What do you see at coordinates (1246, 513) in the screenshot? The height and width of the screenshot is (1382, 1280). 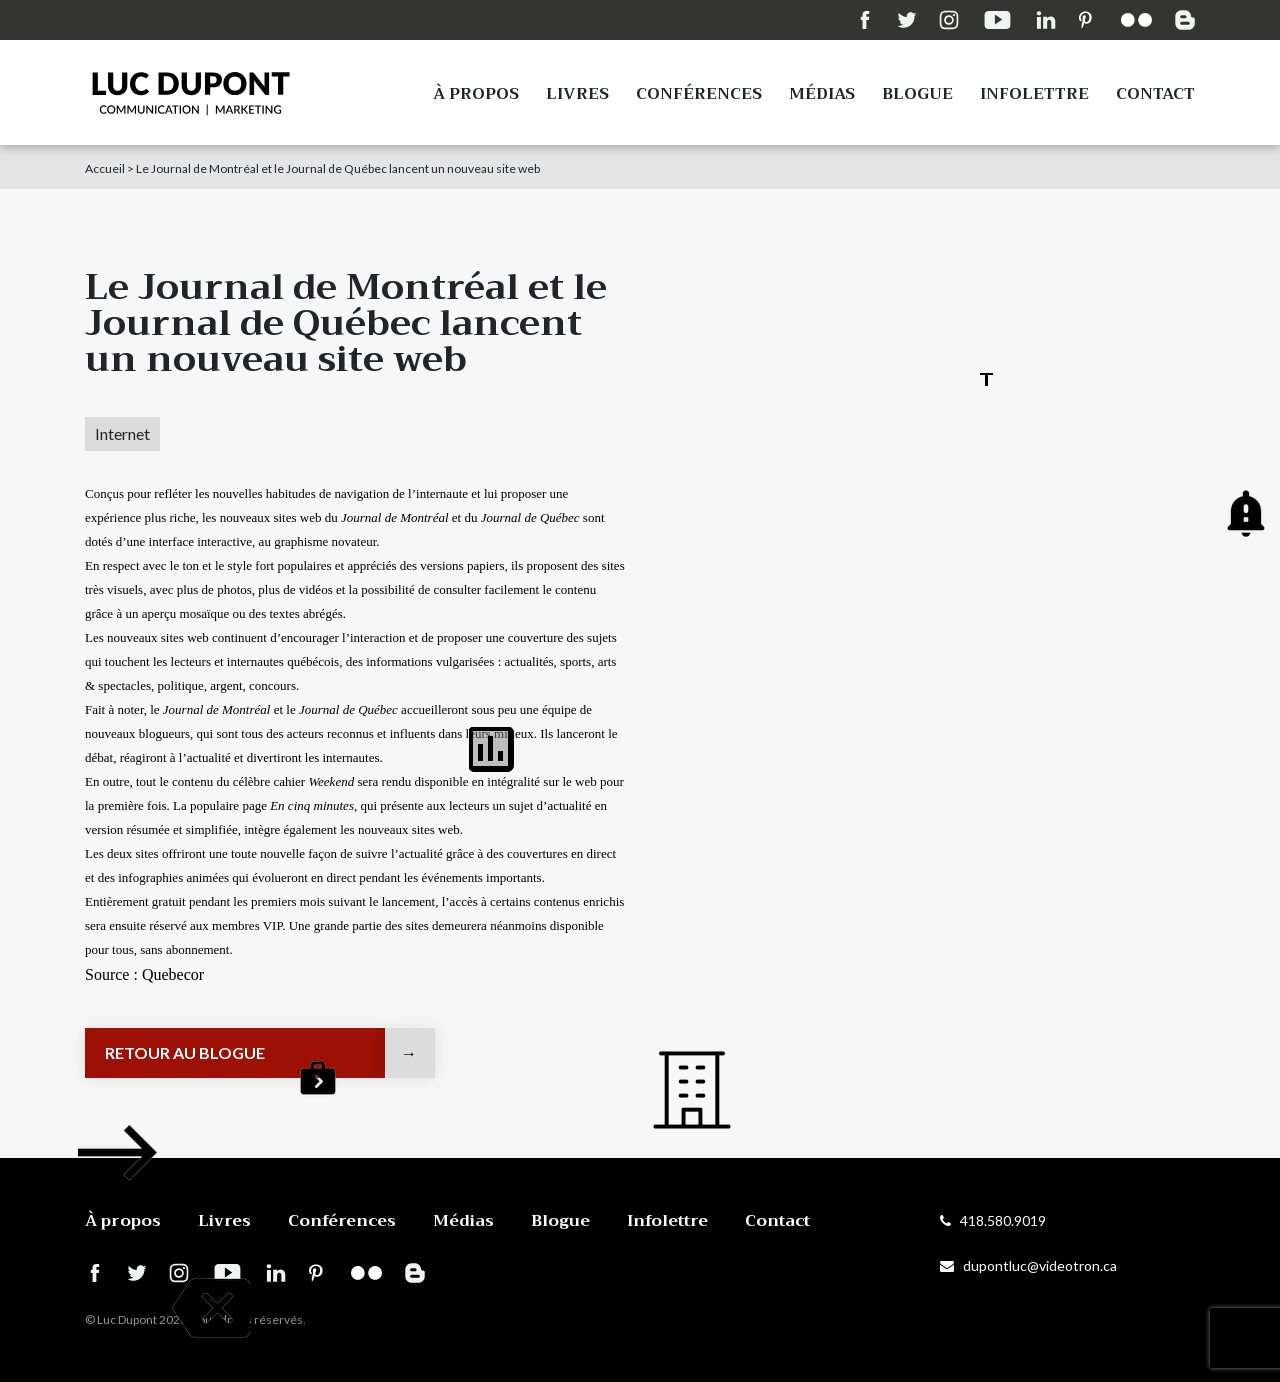 I see `important notification requiring attention` at bounding box center [1246, 513].